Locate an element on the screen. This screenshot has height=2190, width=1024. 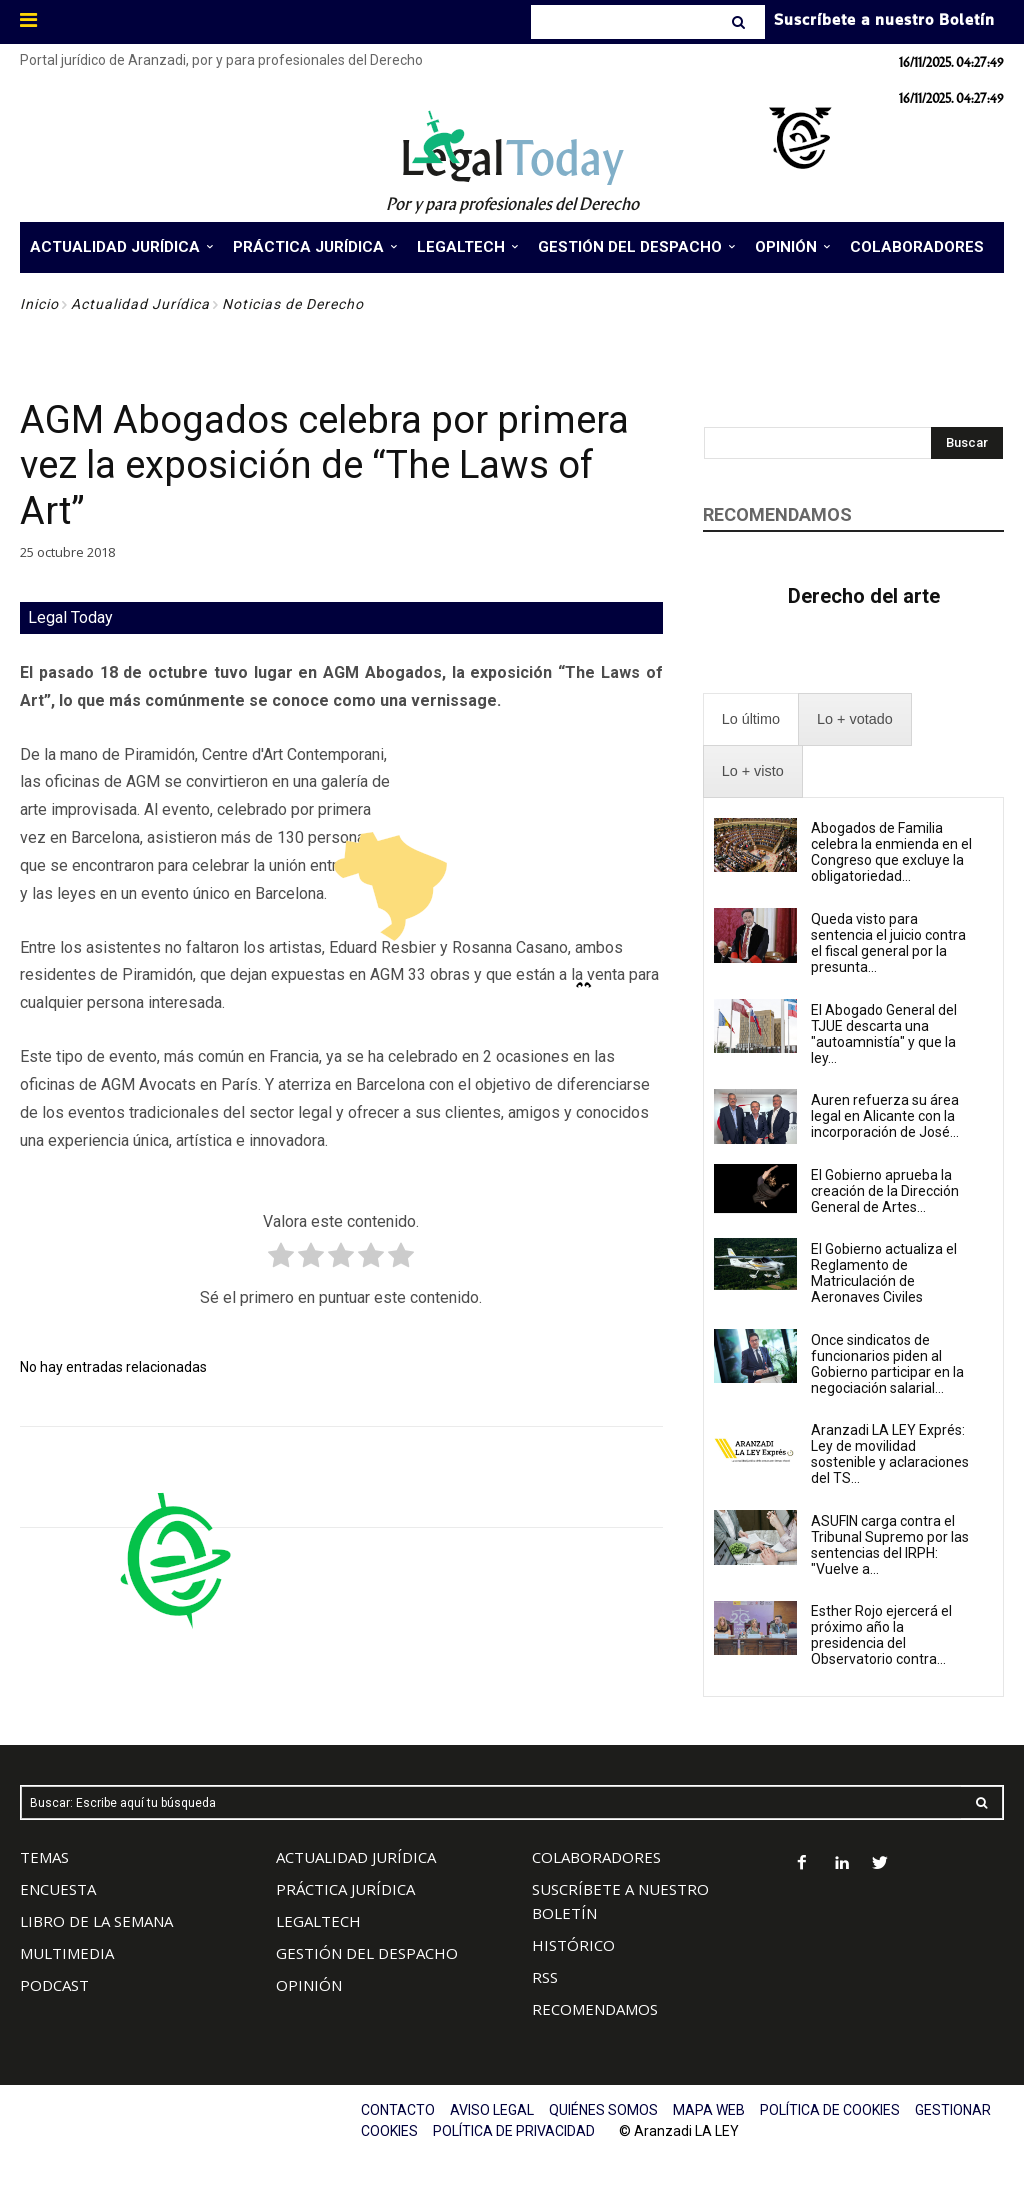
indicates a worried or anxious state is located at coordinates (583, 985).